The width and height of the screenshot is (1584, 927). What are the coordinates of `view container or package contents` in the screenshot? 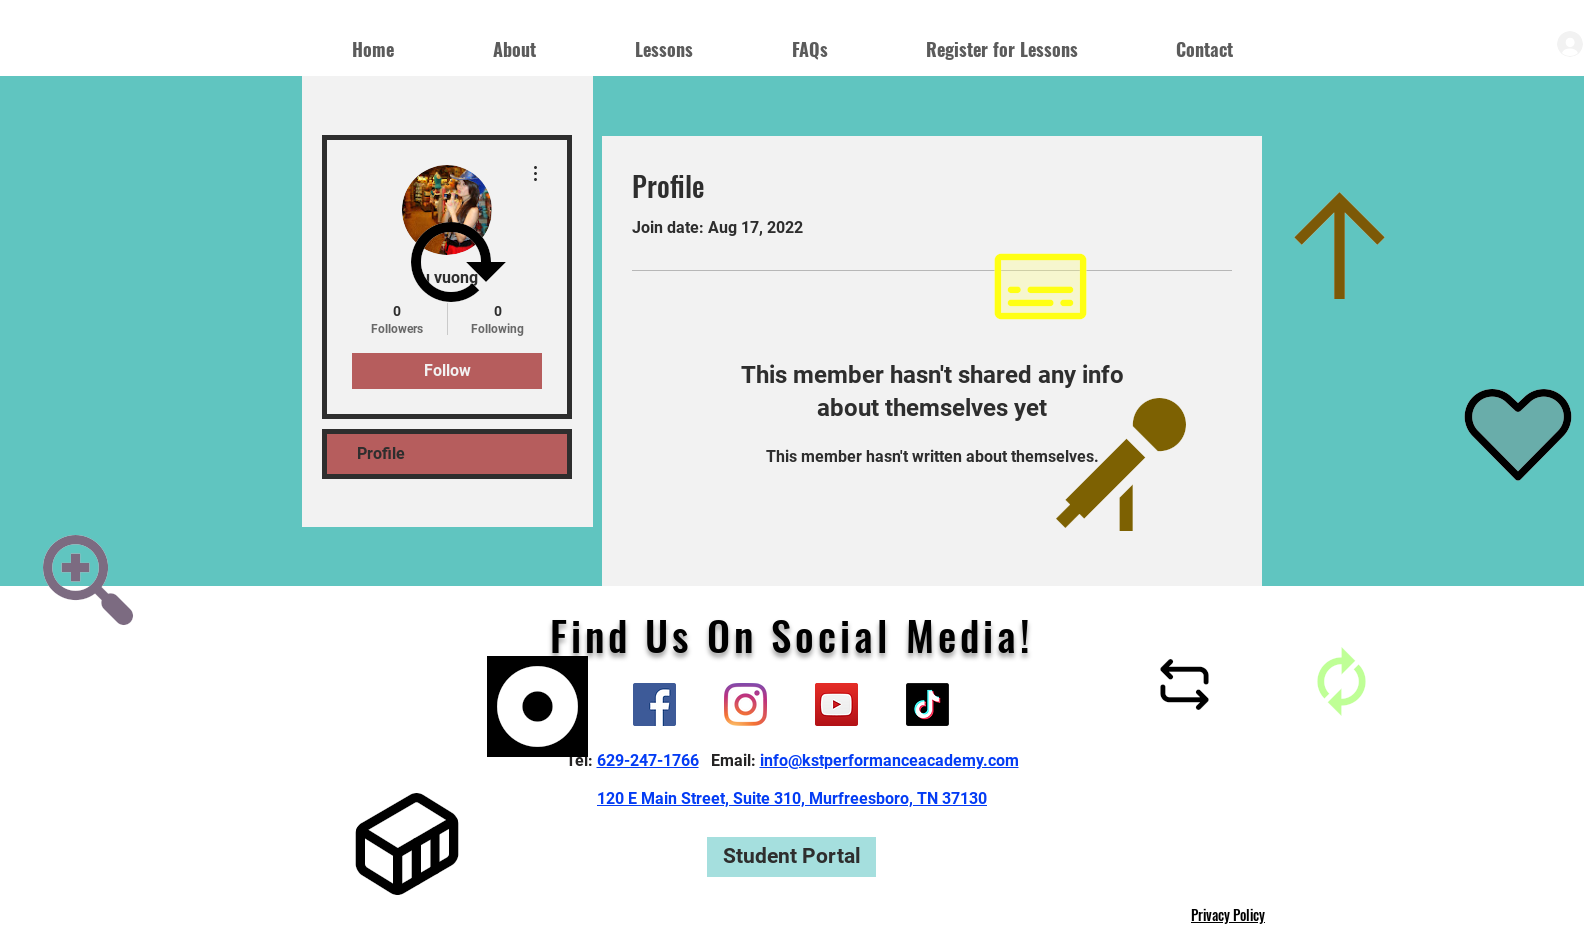 It's located at (407, 844).